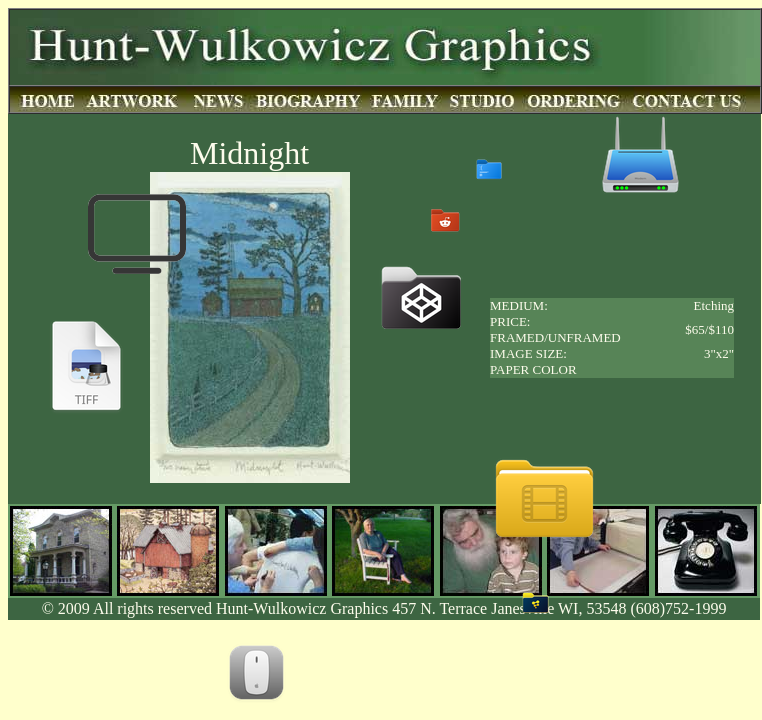 Image resolution: width=762 pixels, height=720 pixels. I want to click on open blackmagic fusion project files folder, so click(535, 603).